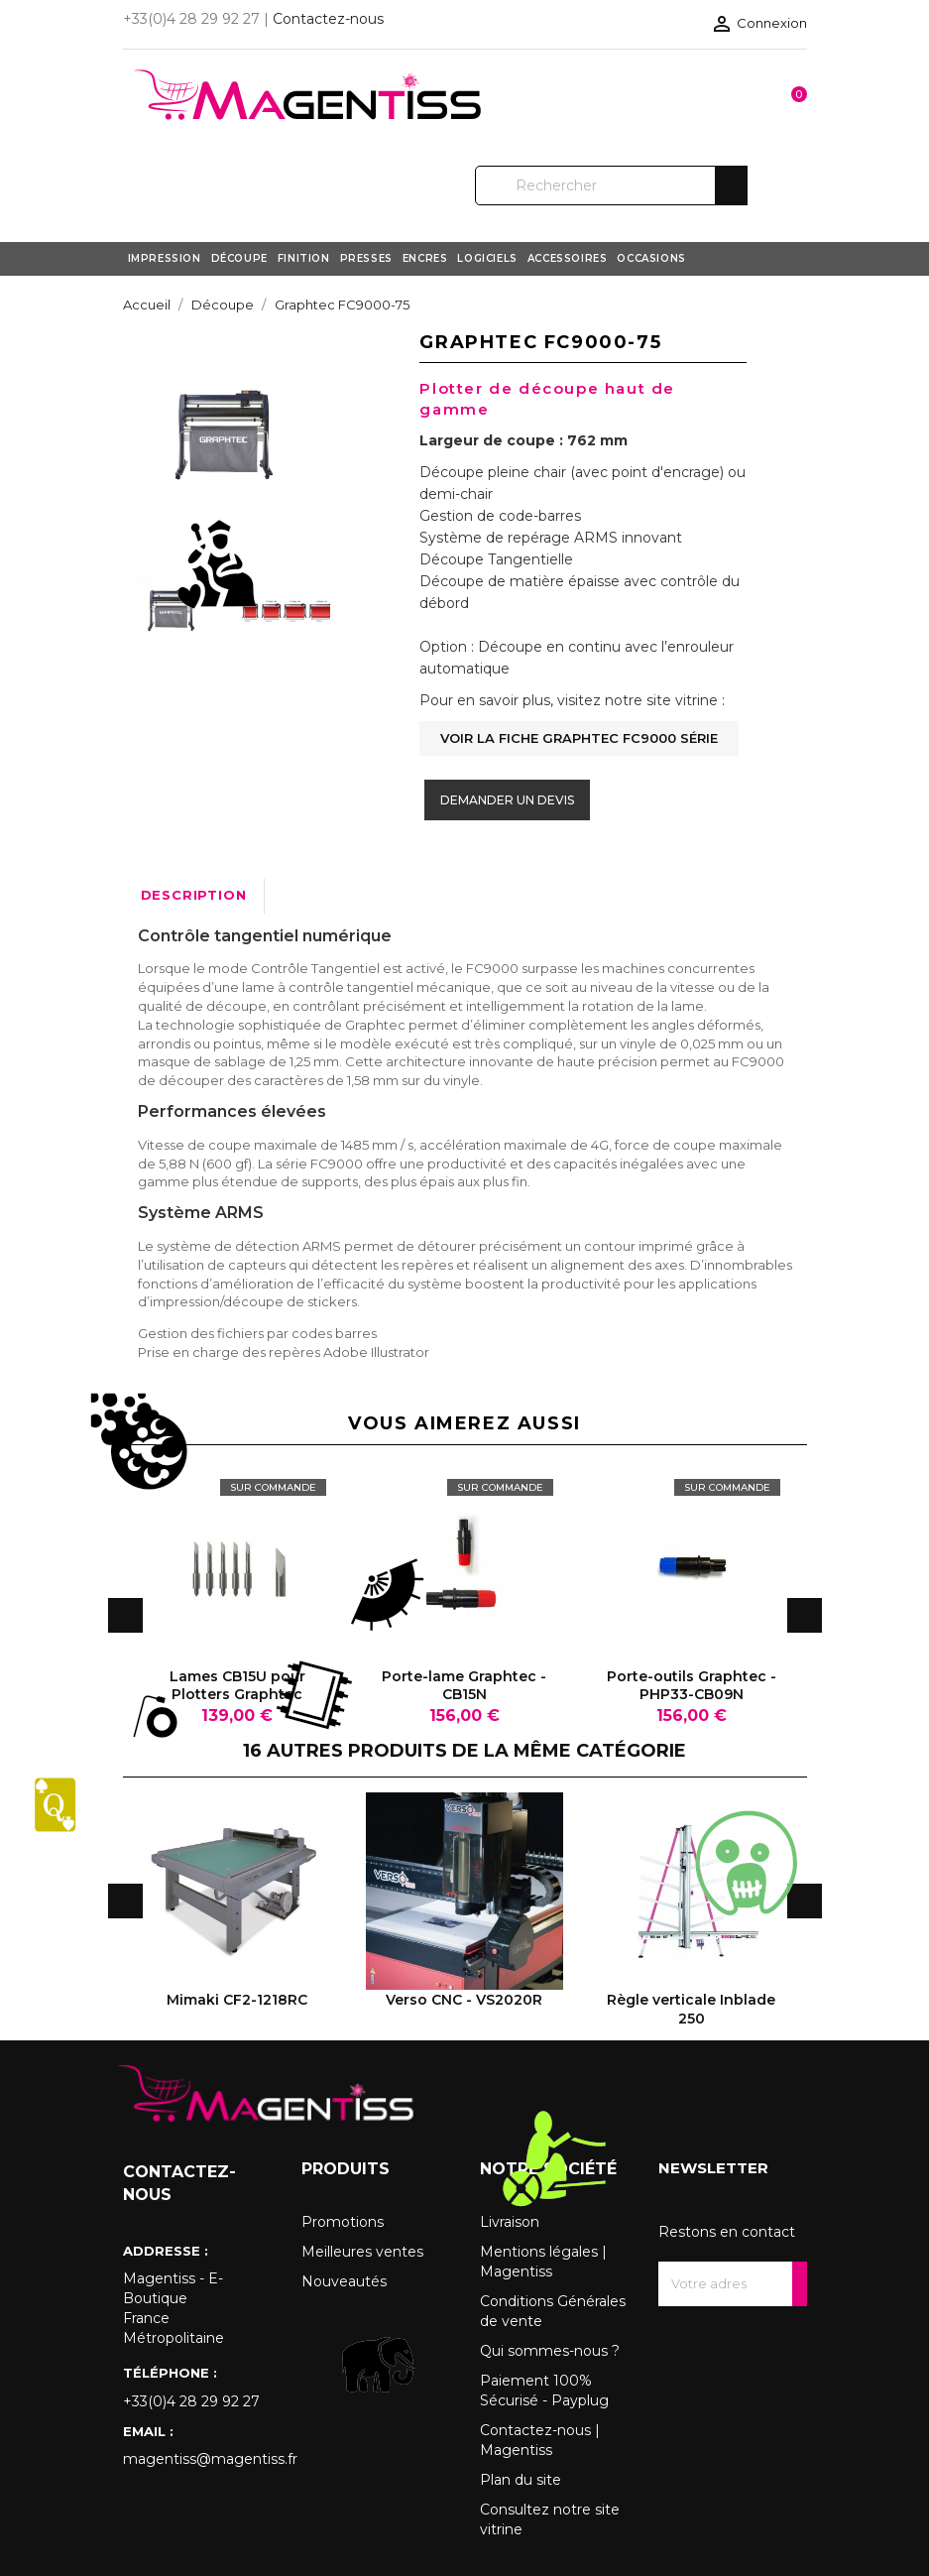  I want to click on view hardware or processor information, so click(313, 1695).